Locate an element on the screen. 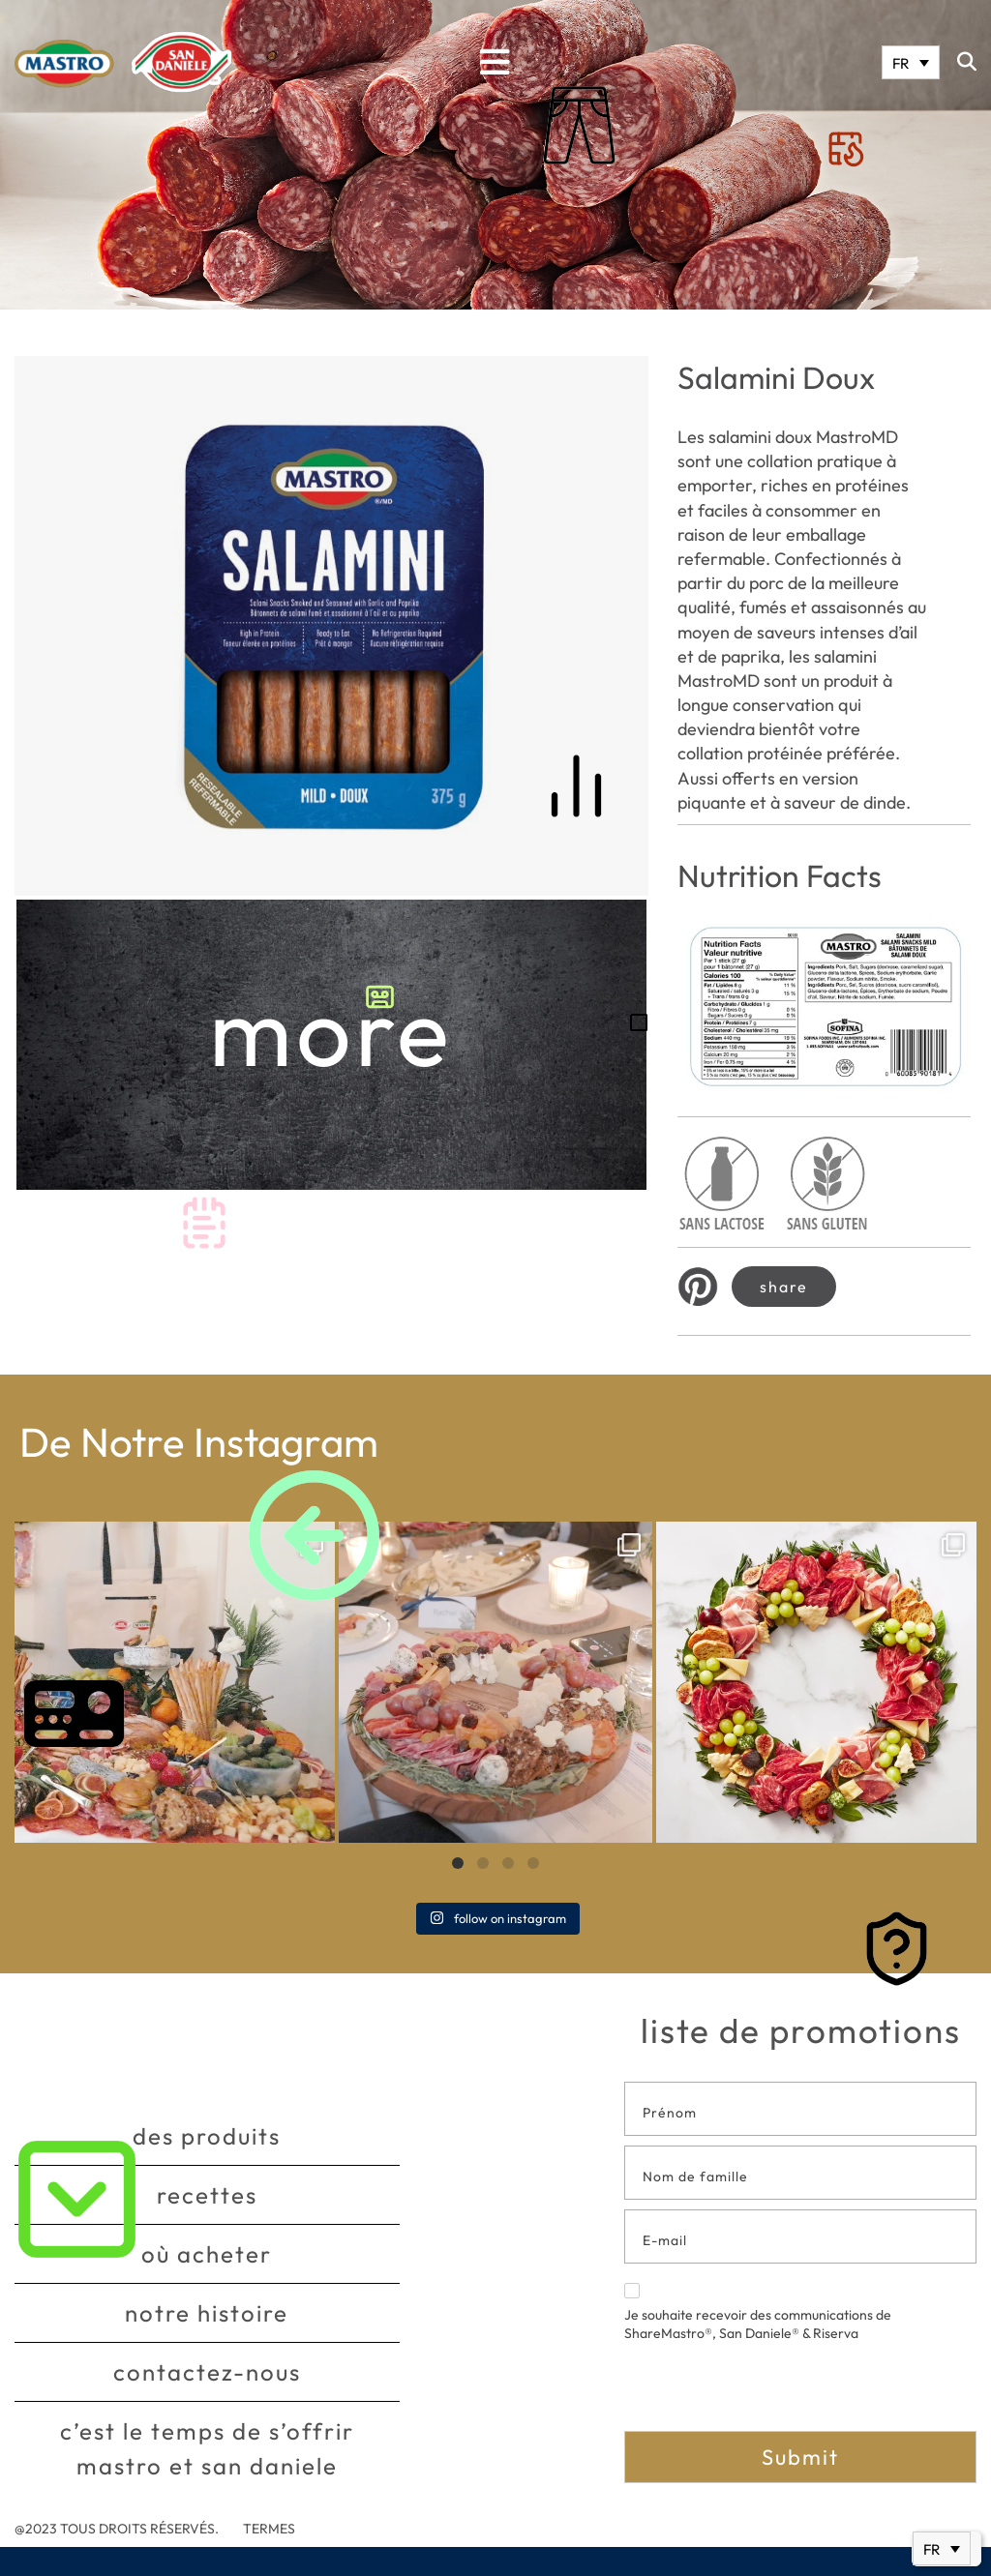 The image size is (991, 2576). access digital tachograph or driver logging device is located at coordinates (74, 1713).